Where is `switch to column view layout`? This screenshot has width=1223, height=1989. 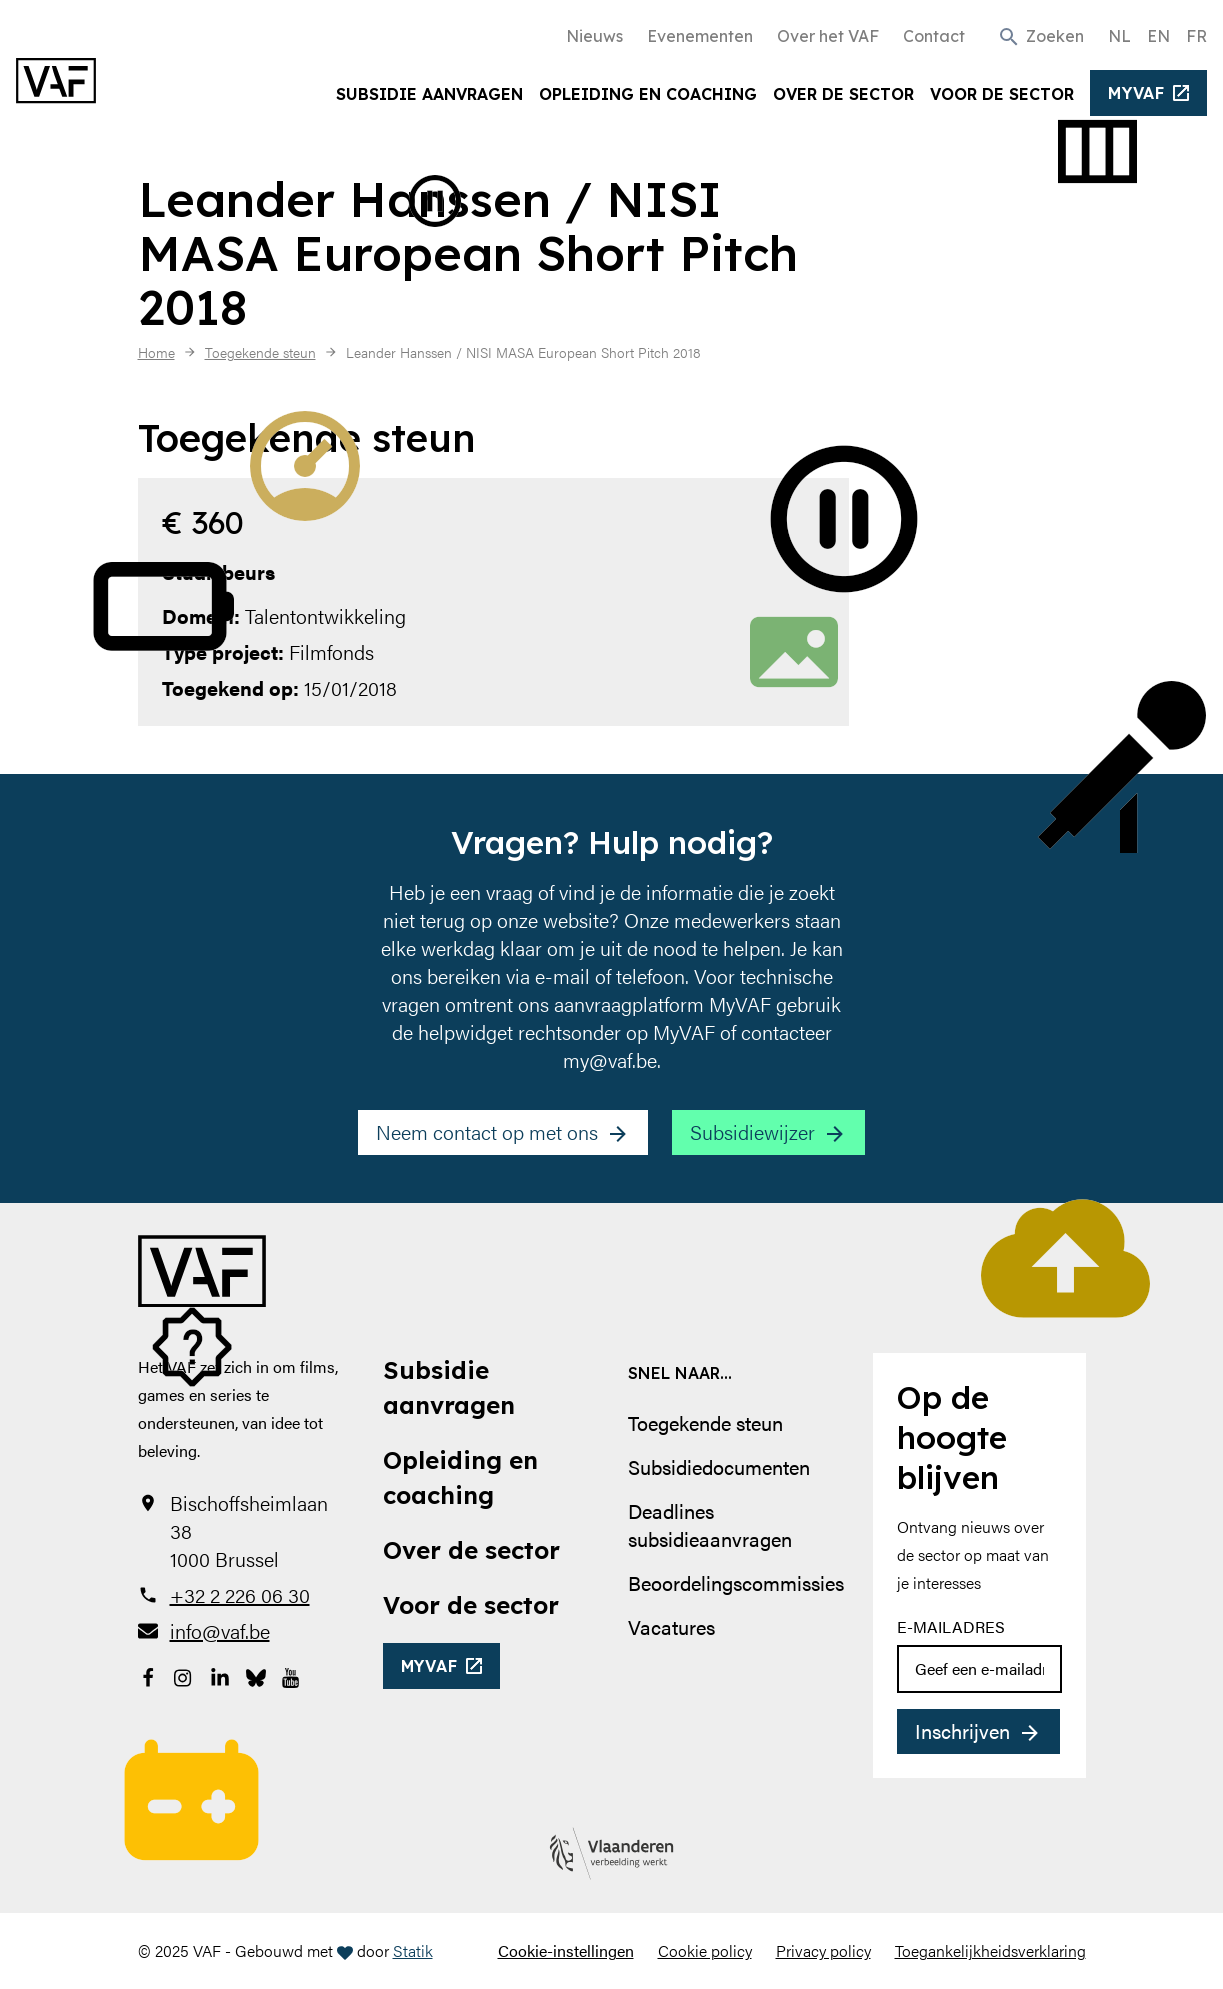 switch to column view layout is located at coordinates (1097, 151).